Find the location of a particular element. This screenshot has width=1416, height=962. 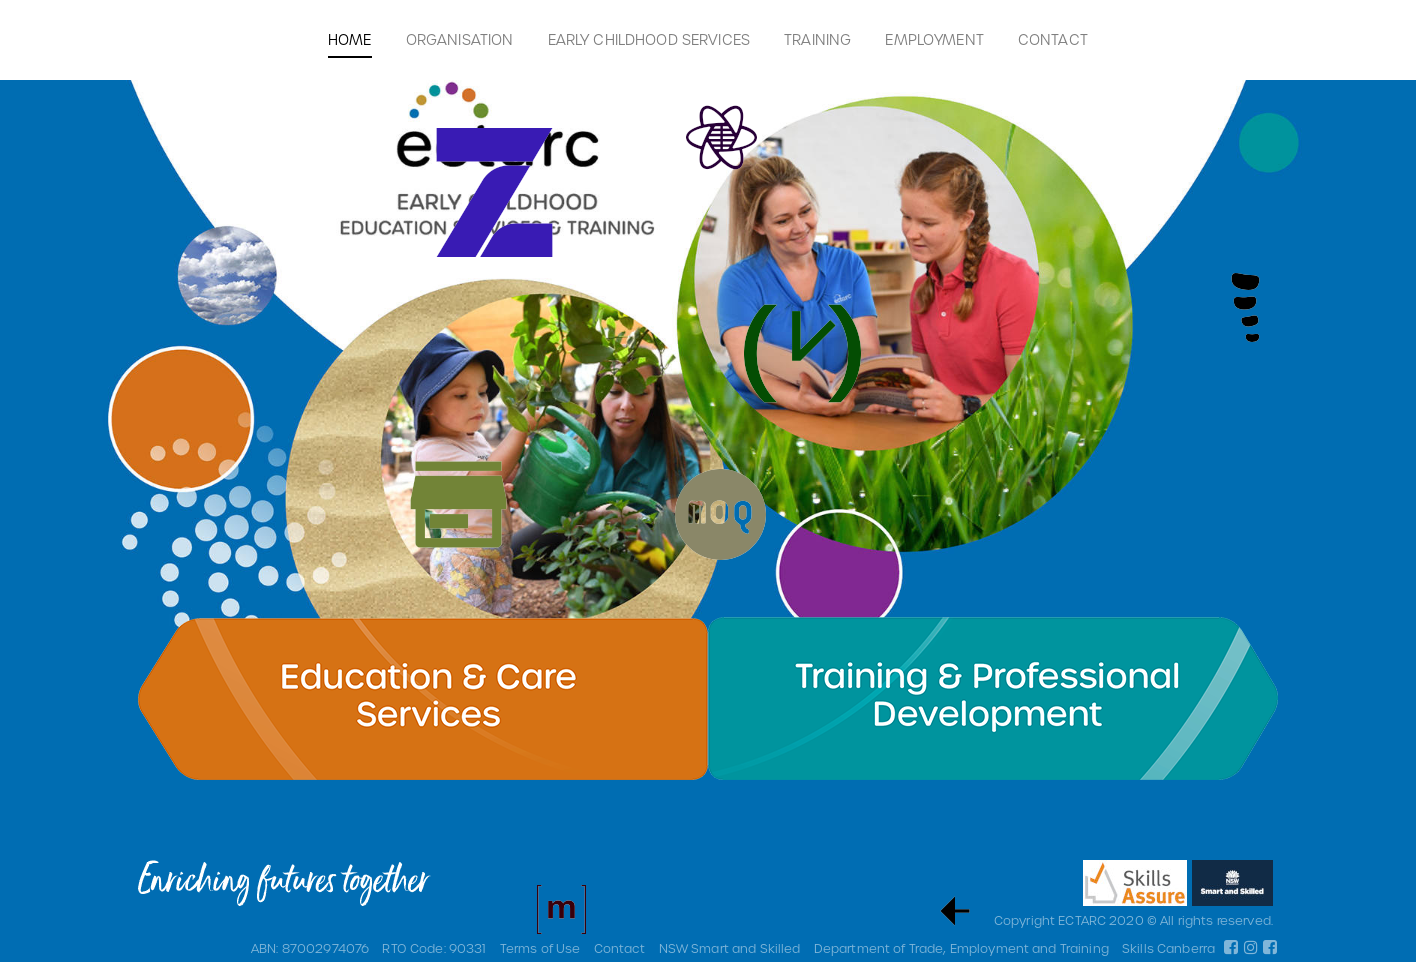

date-fns javascript library logo is located at coordinates (802, 353).